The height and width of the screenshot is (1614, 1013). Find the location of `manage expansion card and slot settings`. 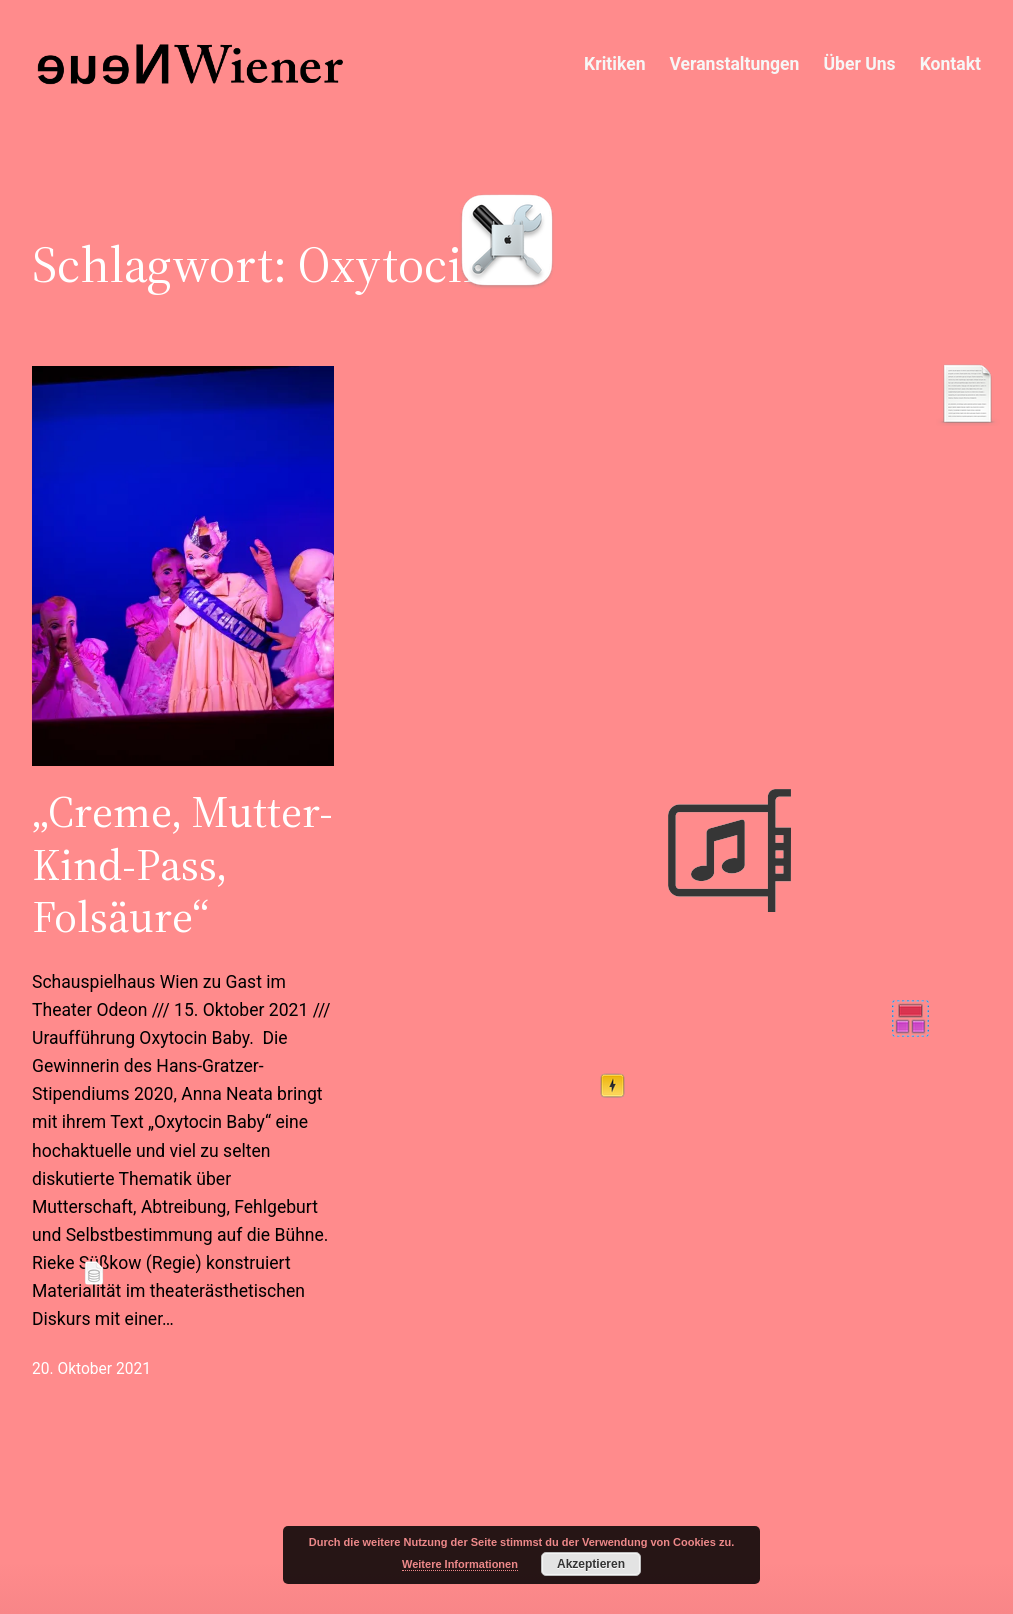

manage expansion card and slot settings is located at coordinates (507, 240).